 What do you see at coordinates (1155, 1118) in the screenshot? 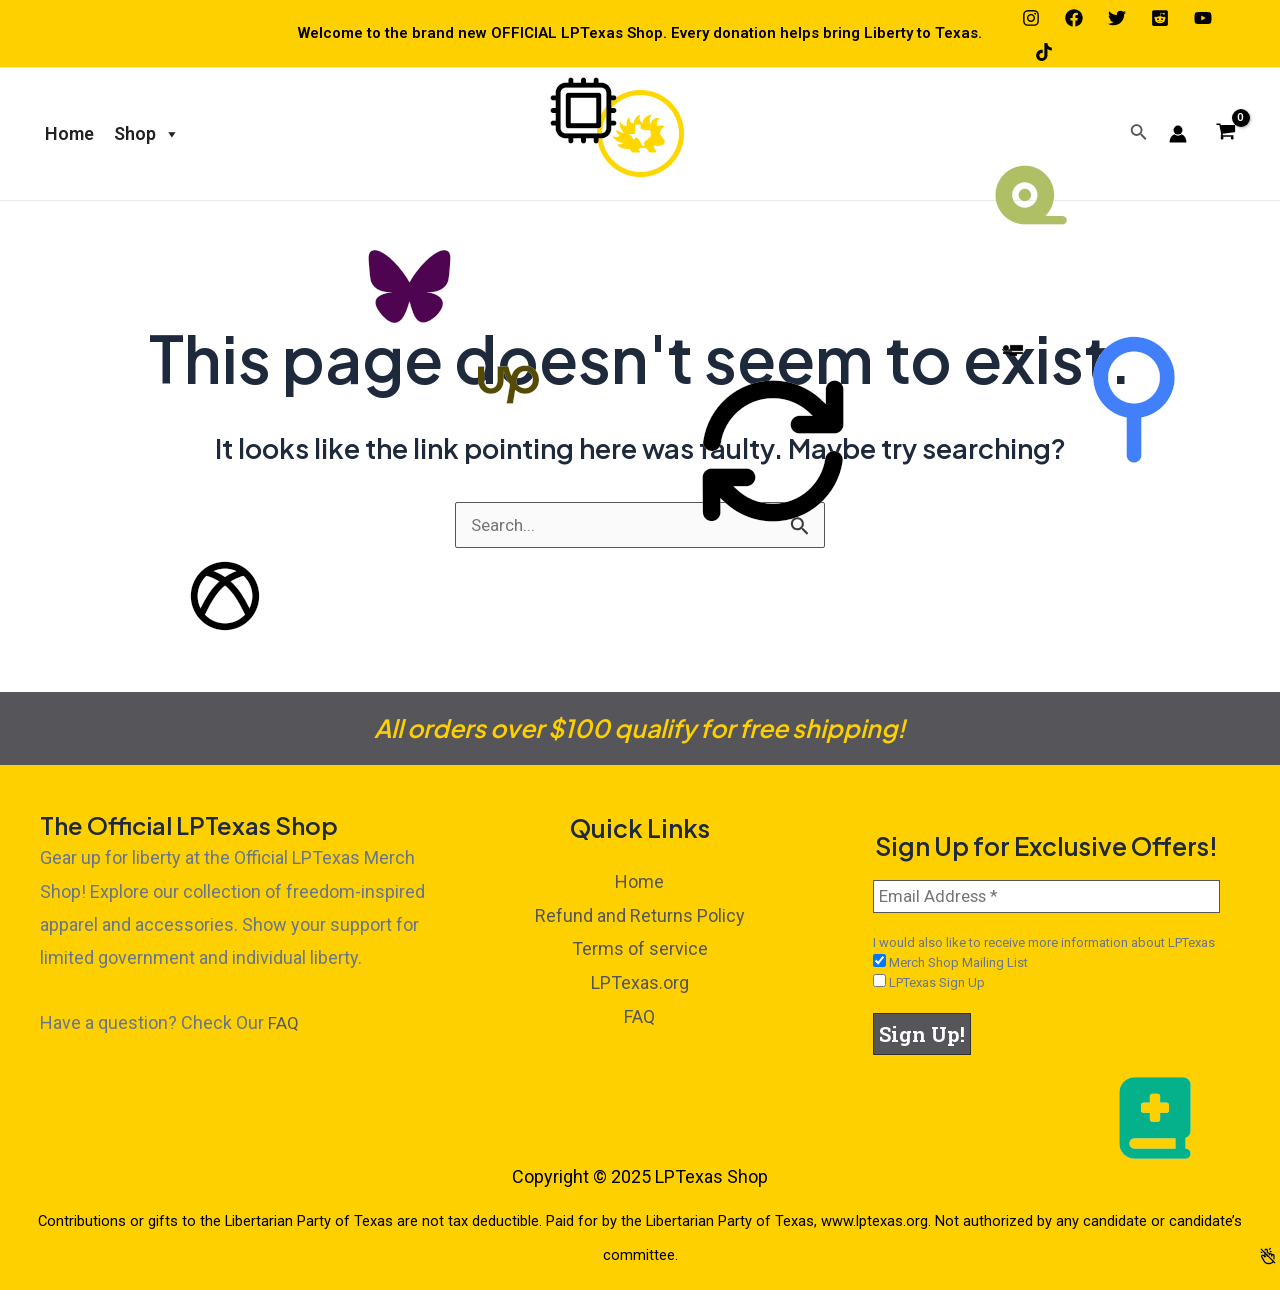
I see `access medical records or health information` at bounding box center [1155, 1118].